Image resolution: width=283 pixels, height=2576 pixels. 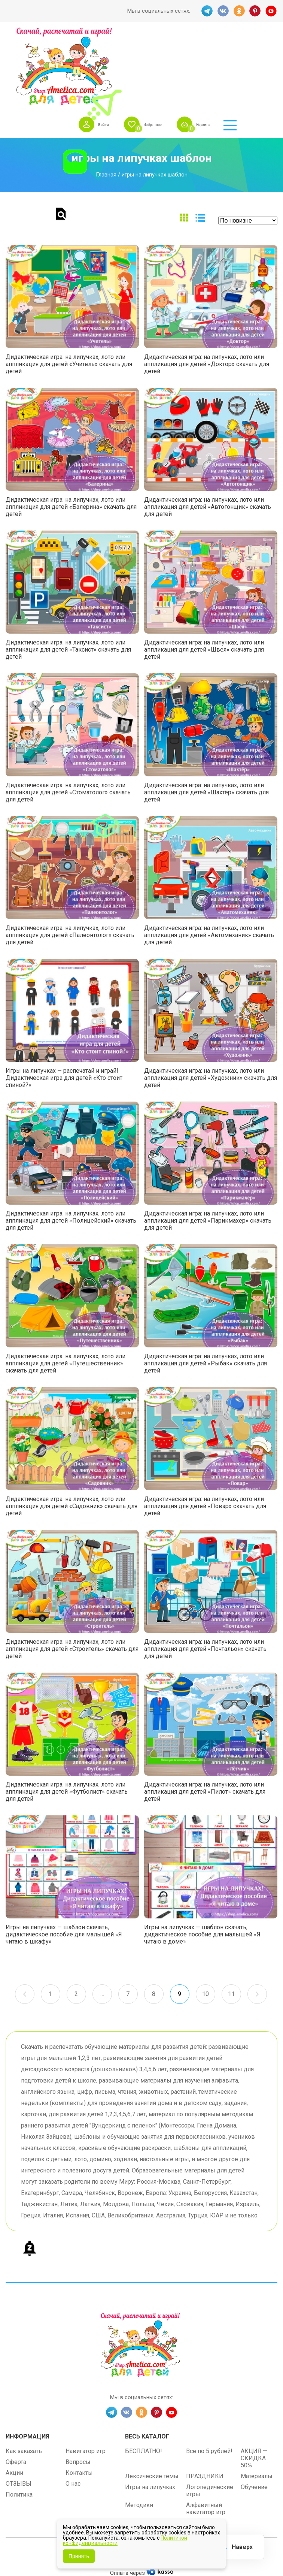 What do you see at coordinates (104, 103) in the screenshot?
I see `bathroom or shower amenity indicator` at bounding box center [104, 103].